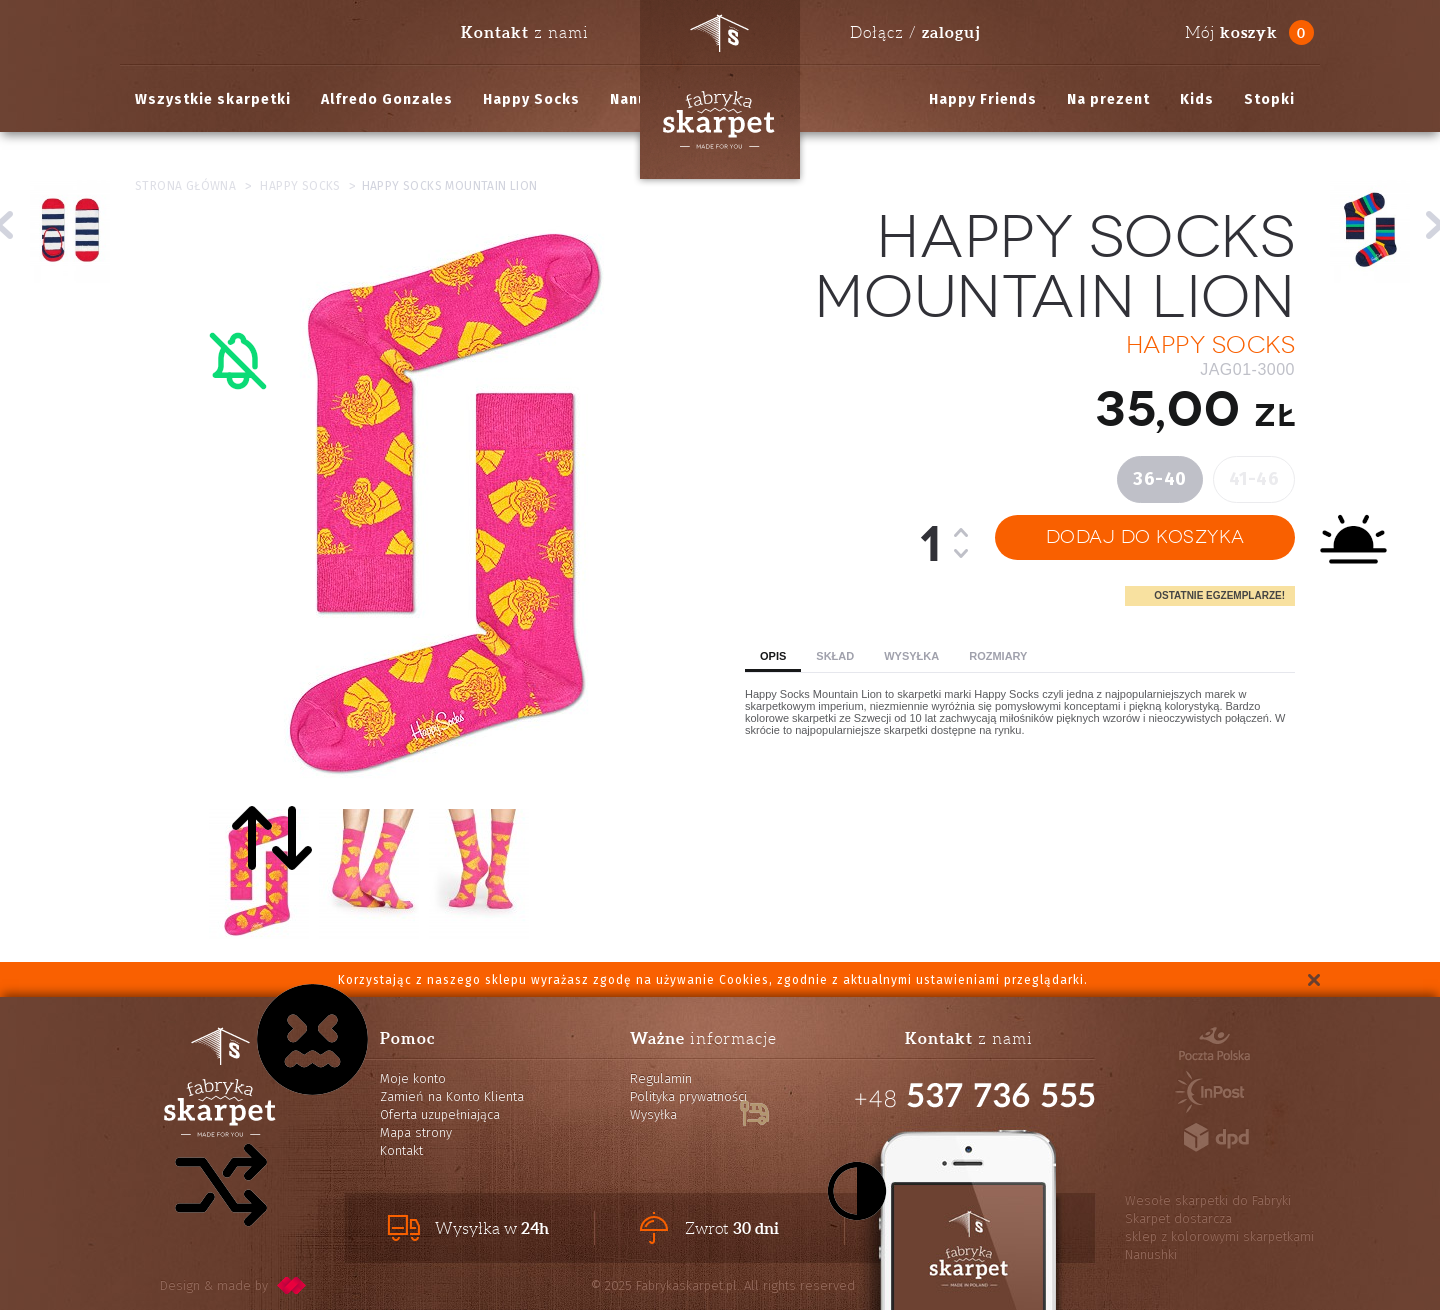 This screenshot has width=1440, height=1310. I want to click on mute notifications, so click(238, 361).